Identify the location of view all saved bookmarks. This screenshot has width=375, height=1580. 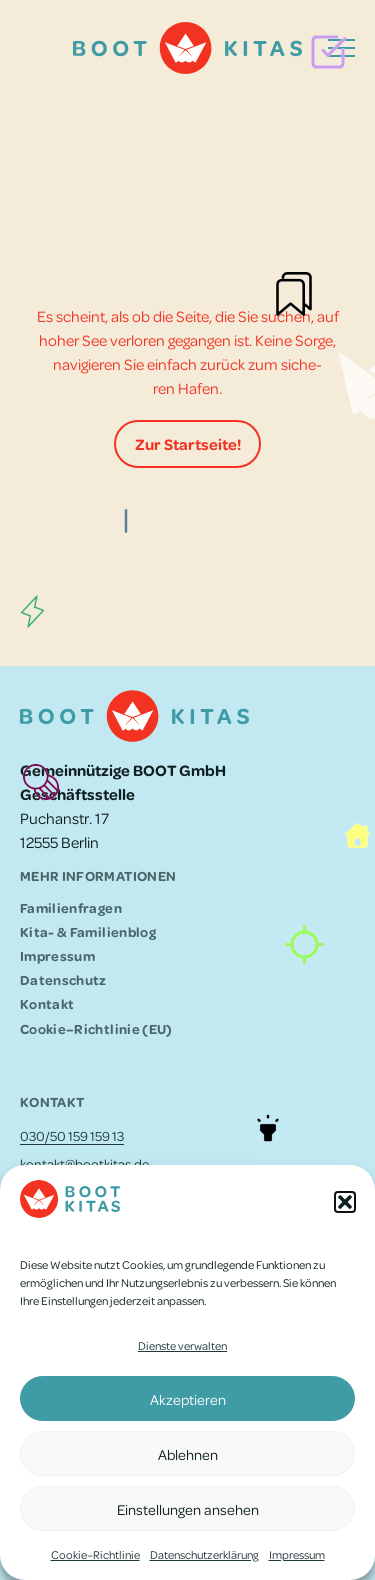
(294, 294).